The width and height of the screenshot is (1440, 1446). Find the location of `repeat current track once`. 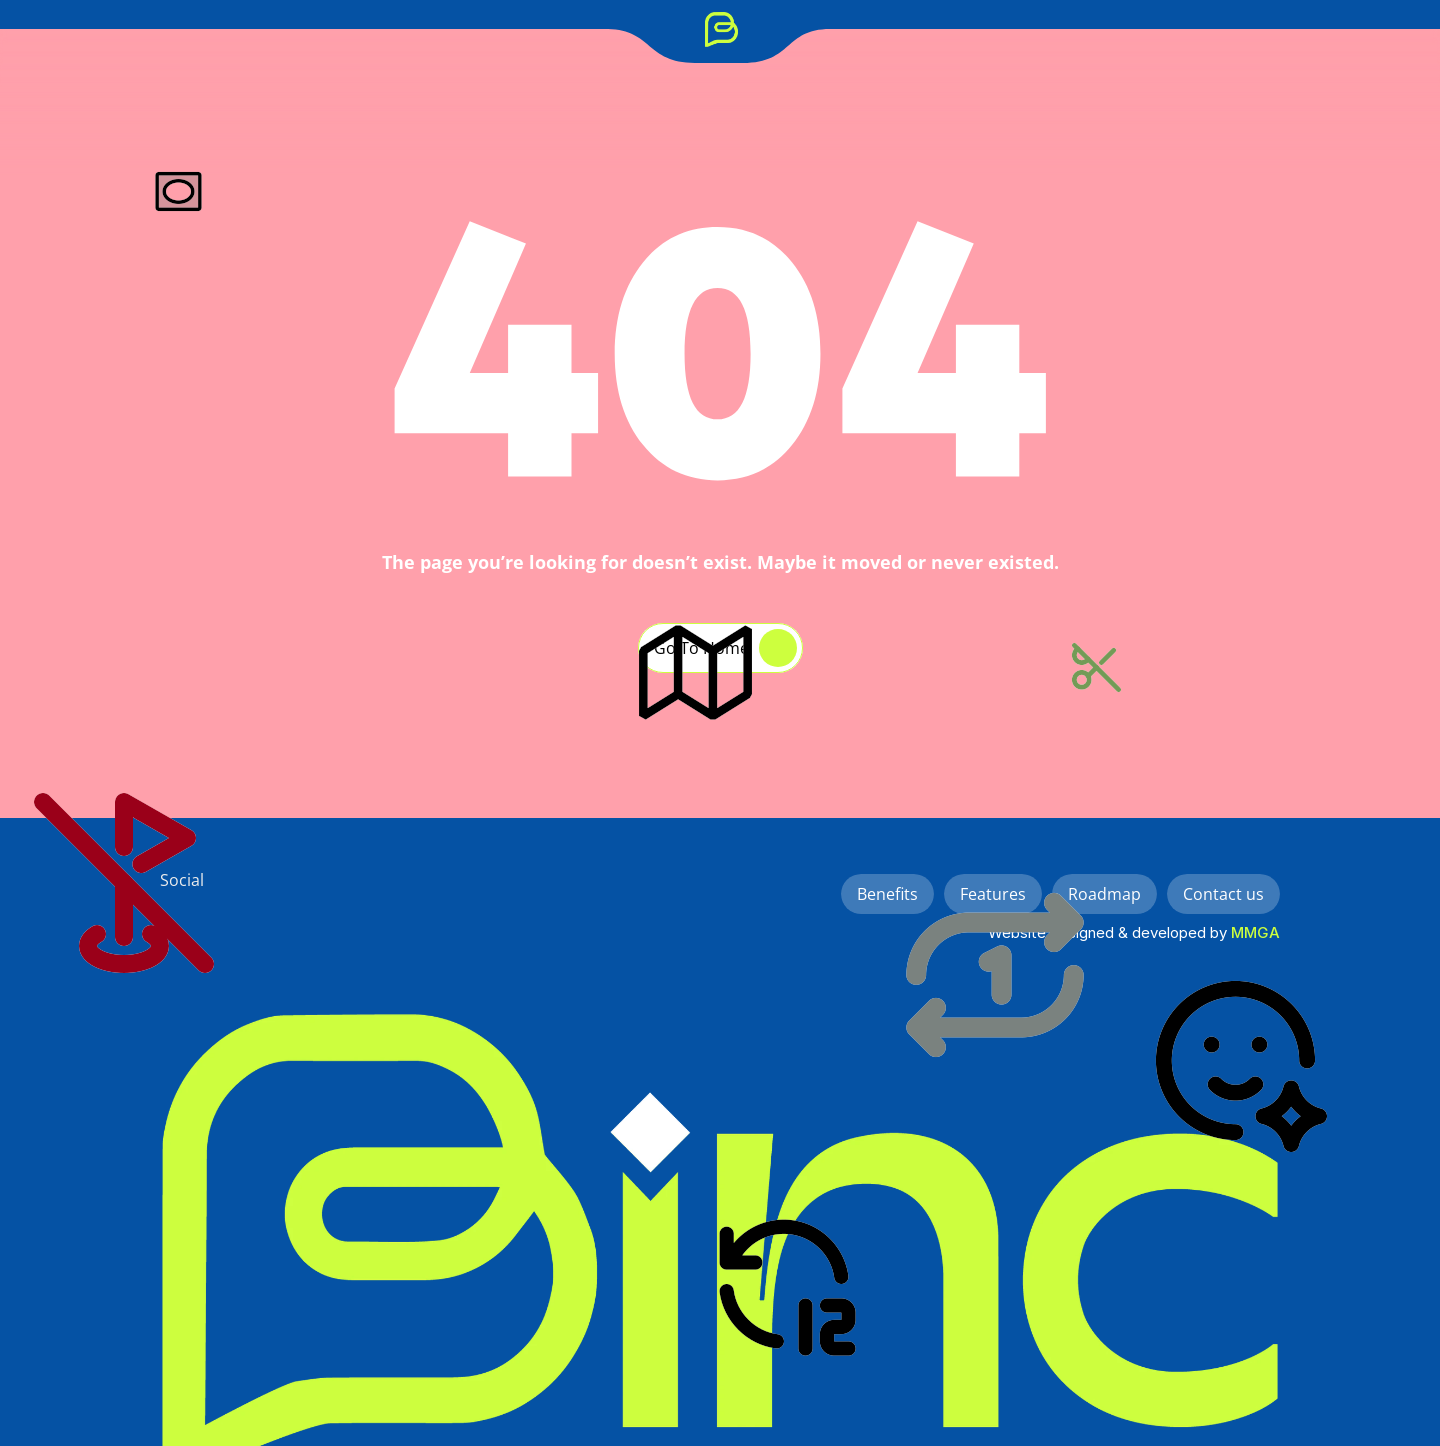

repeat current track once is located at coordinates (995, 975).